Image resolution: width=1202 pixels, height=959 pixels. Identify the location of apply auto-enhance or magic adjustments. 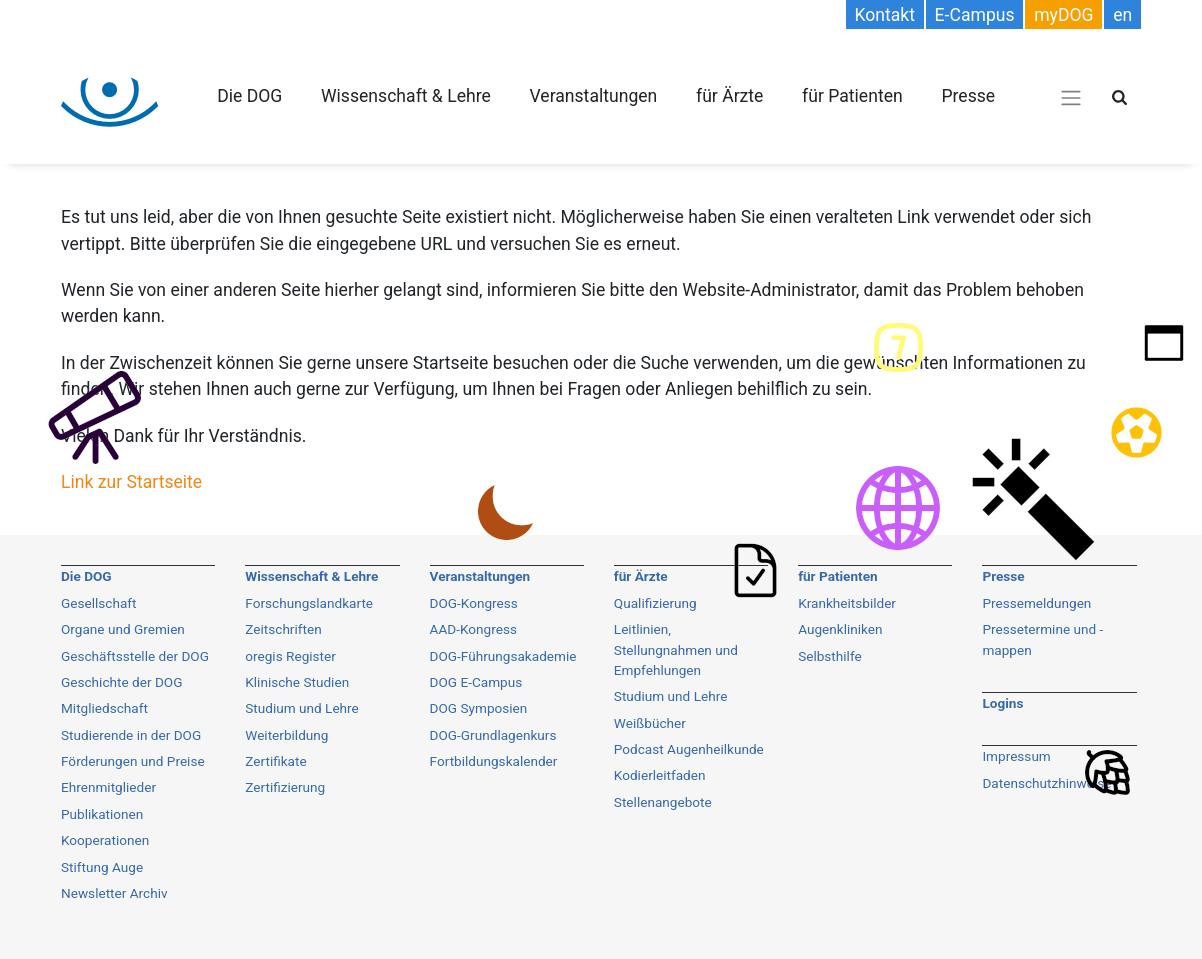
(1033, 499).